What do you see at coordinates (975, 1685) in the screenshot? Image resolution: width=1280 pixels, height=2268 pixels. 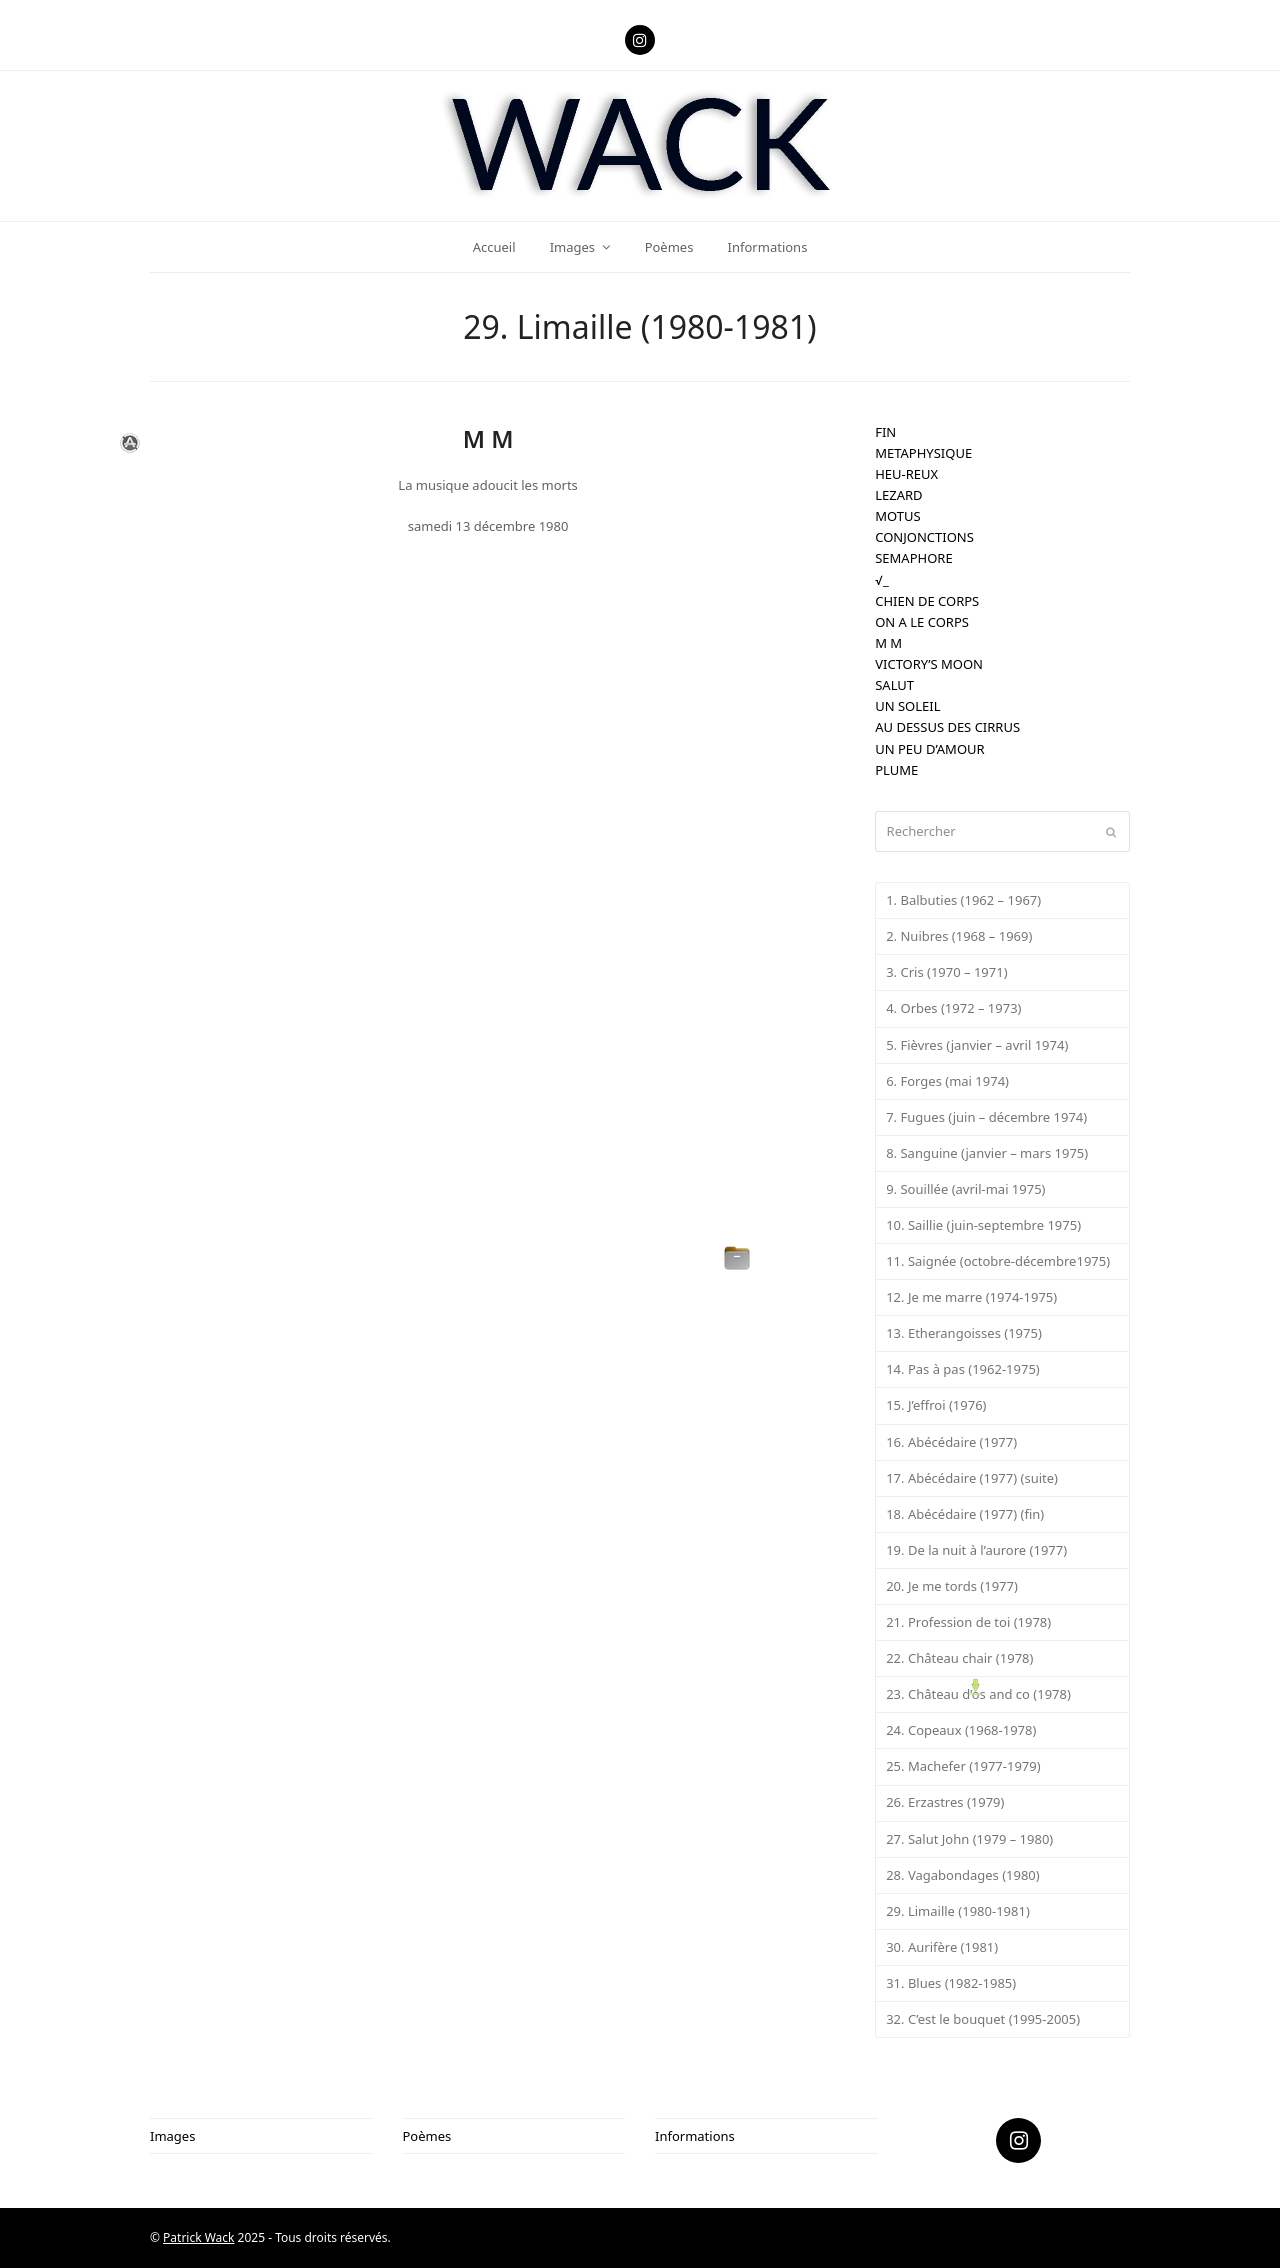 I see `save the current file or document` at bounding box center [975, 1685].